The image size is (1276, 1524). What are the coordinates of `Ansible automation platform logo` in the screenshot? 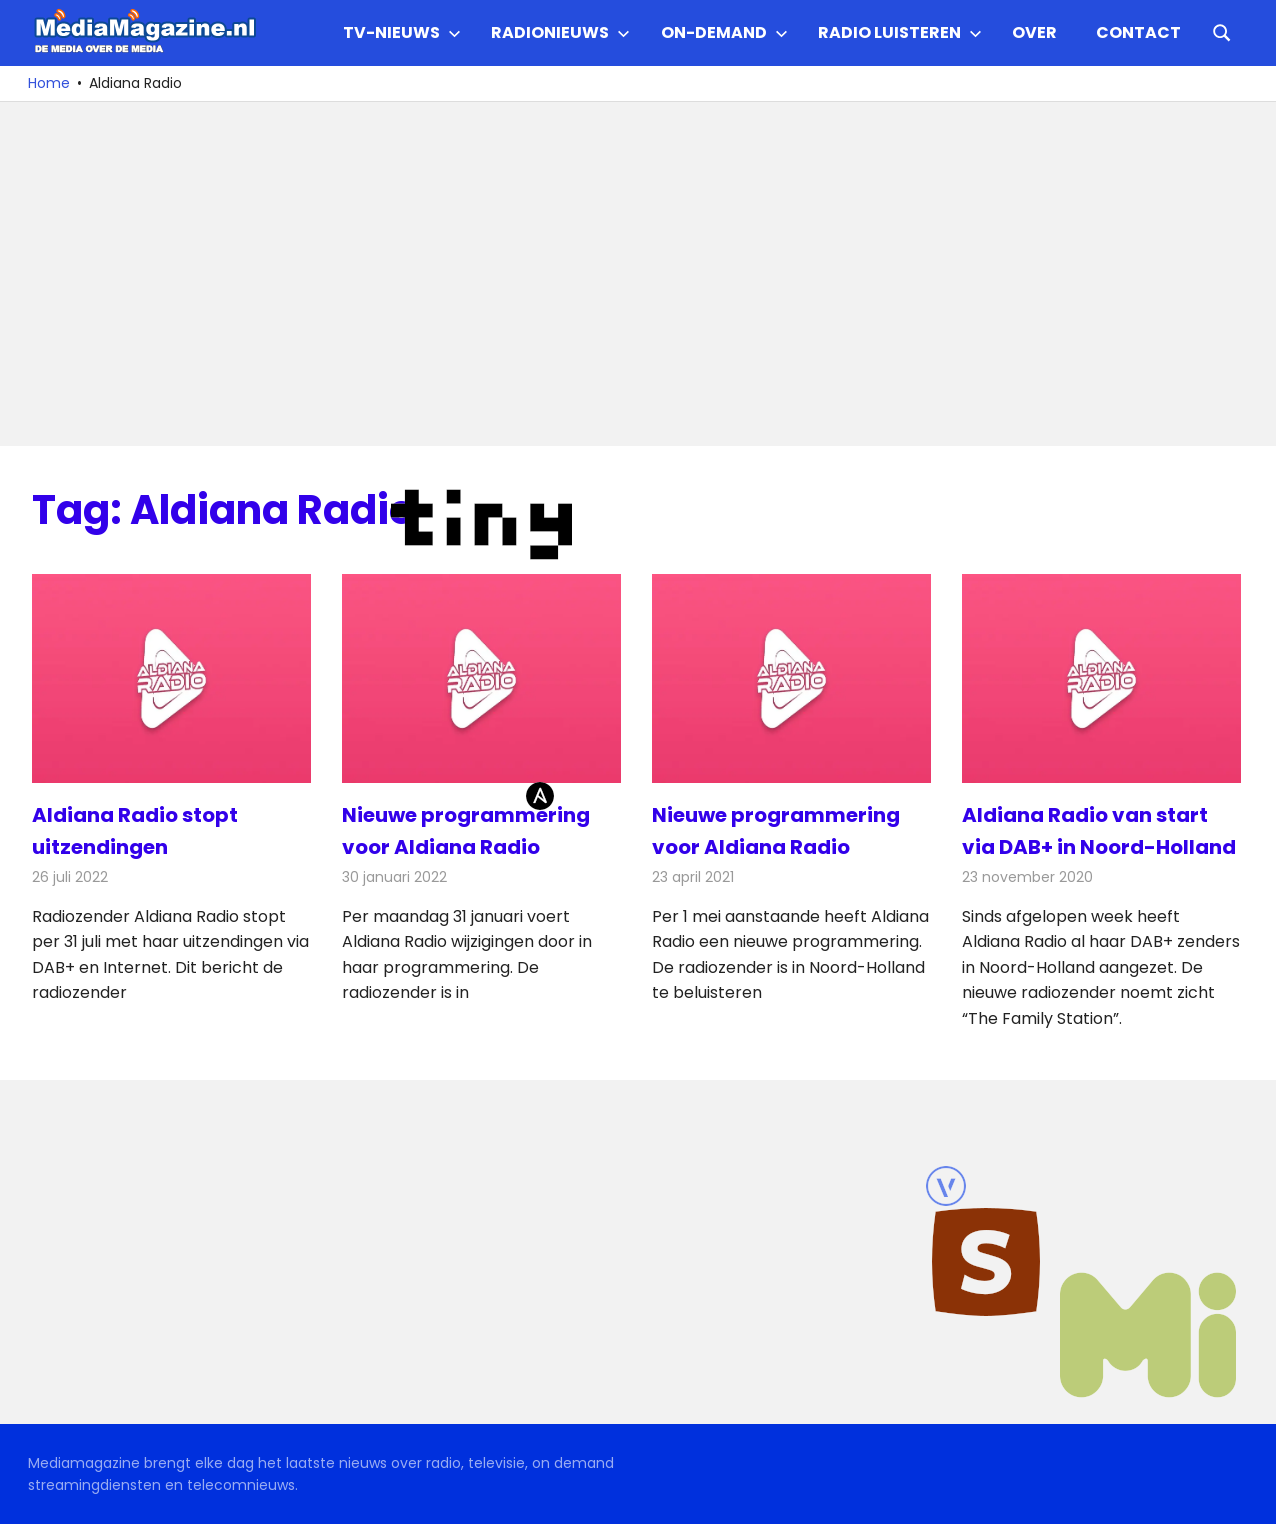 It's located at (540, 796).